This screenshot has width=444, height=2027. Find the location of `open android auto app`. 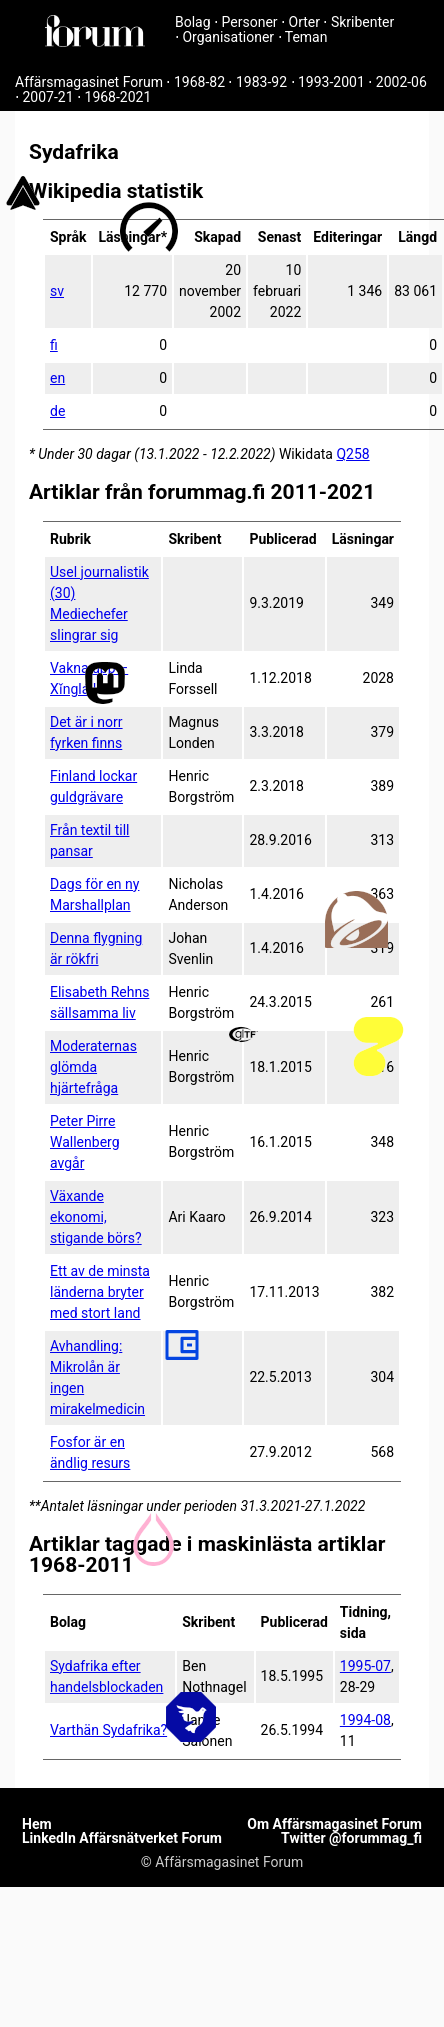

open android auto app is located at coordinates (23, 193).